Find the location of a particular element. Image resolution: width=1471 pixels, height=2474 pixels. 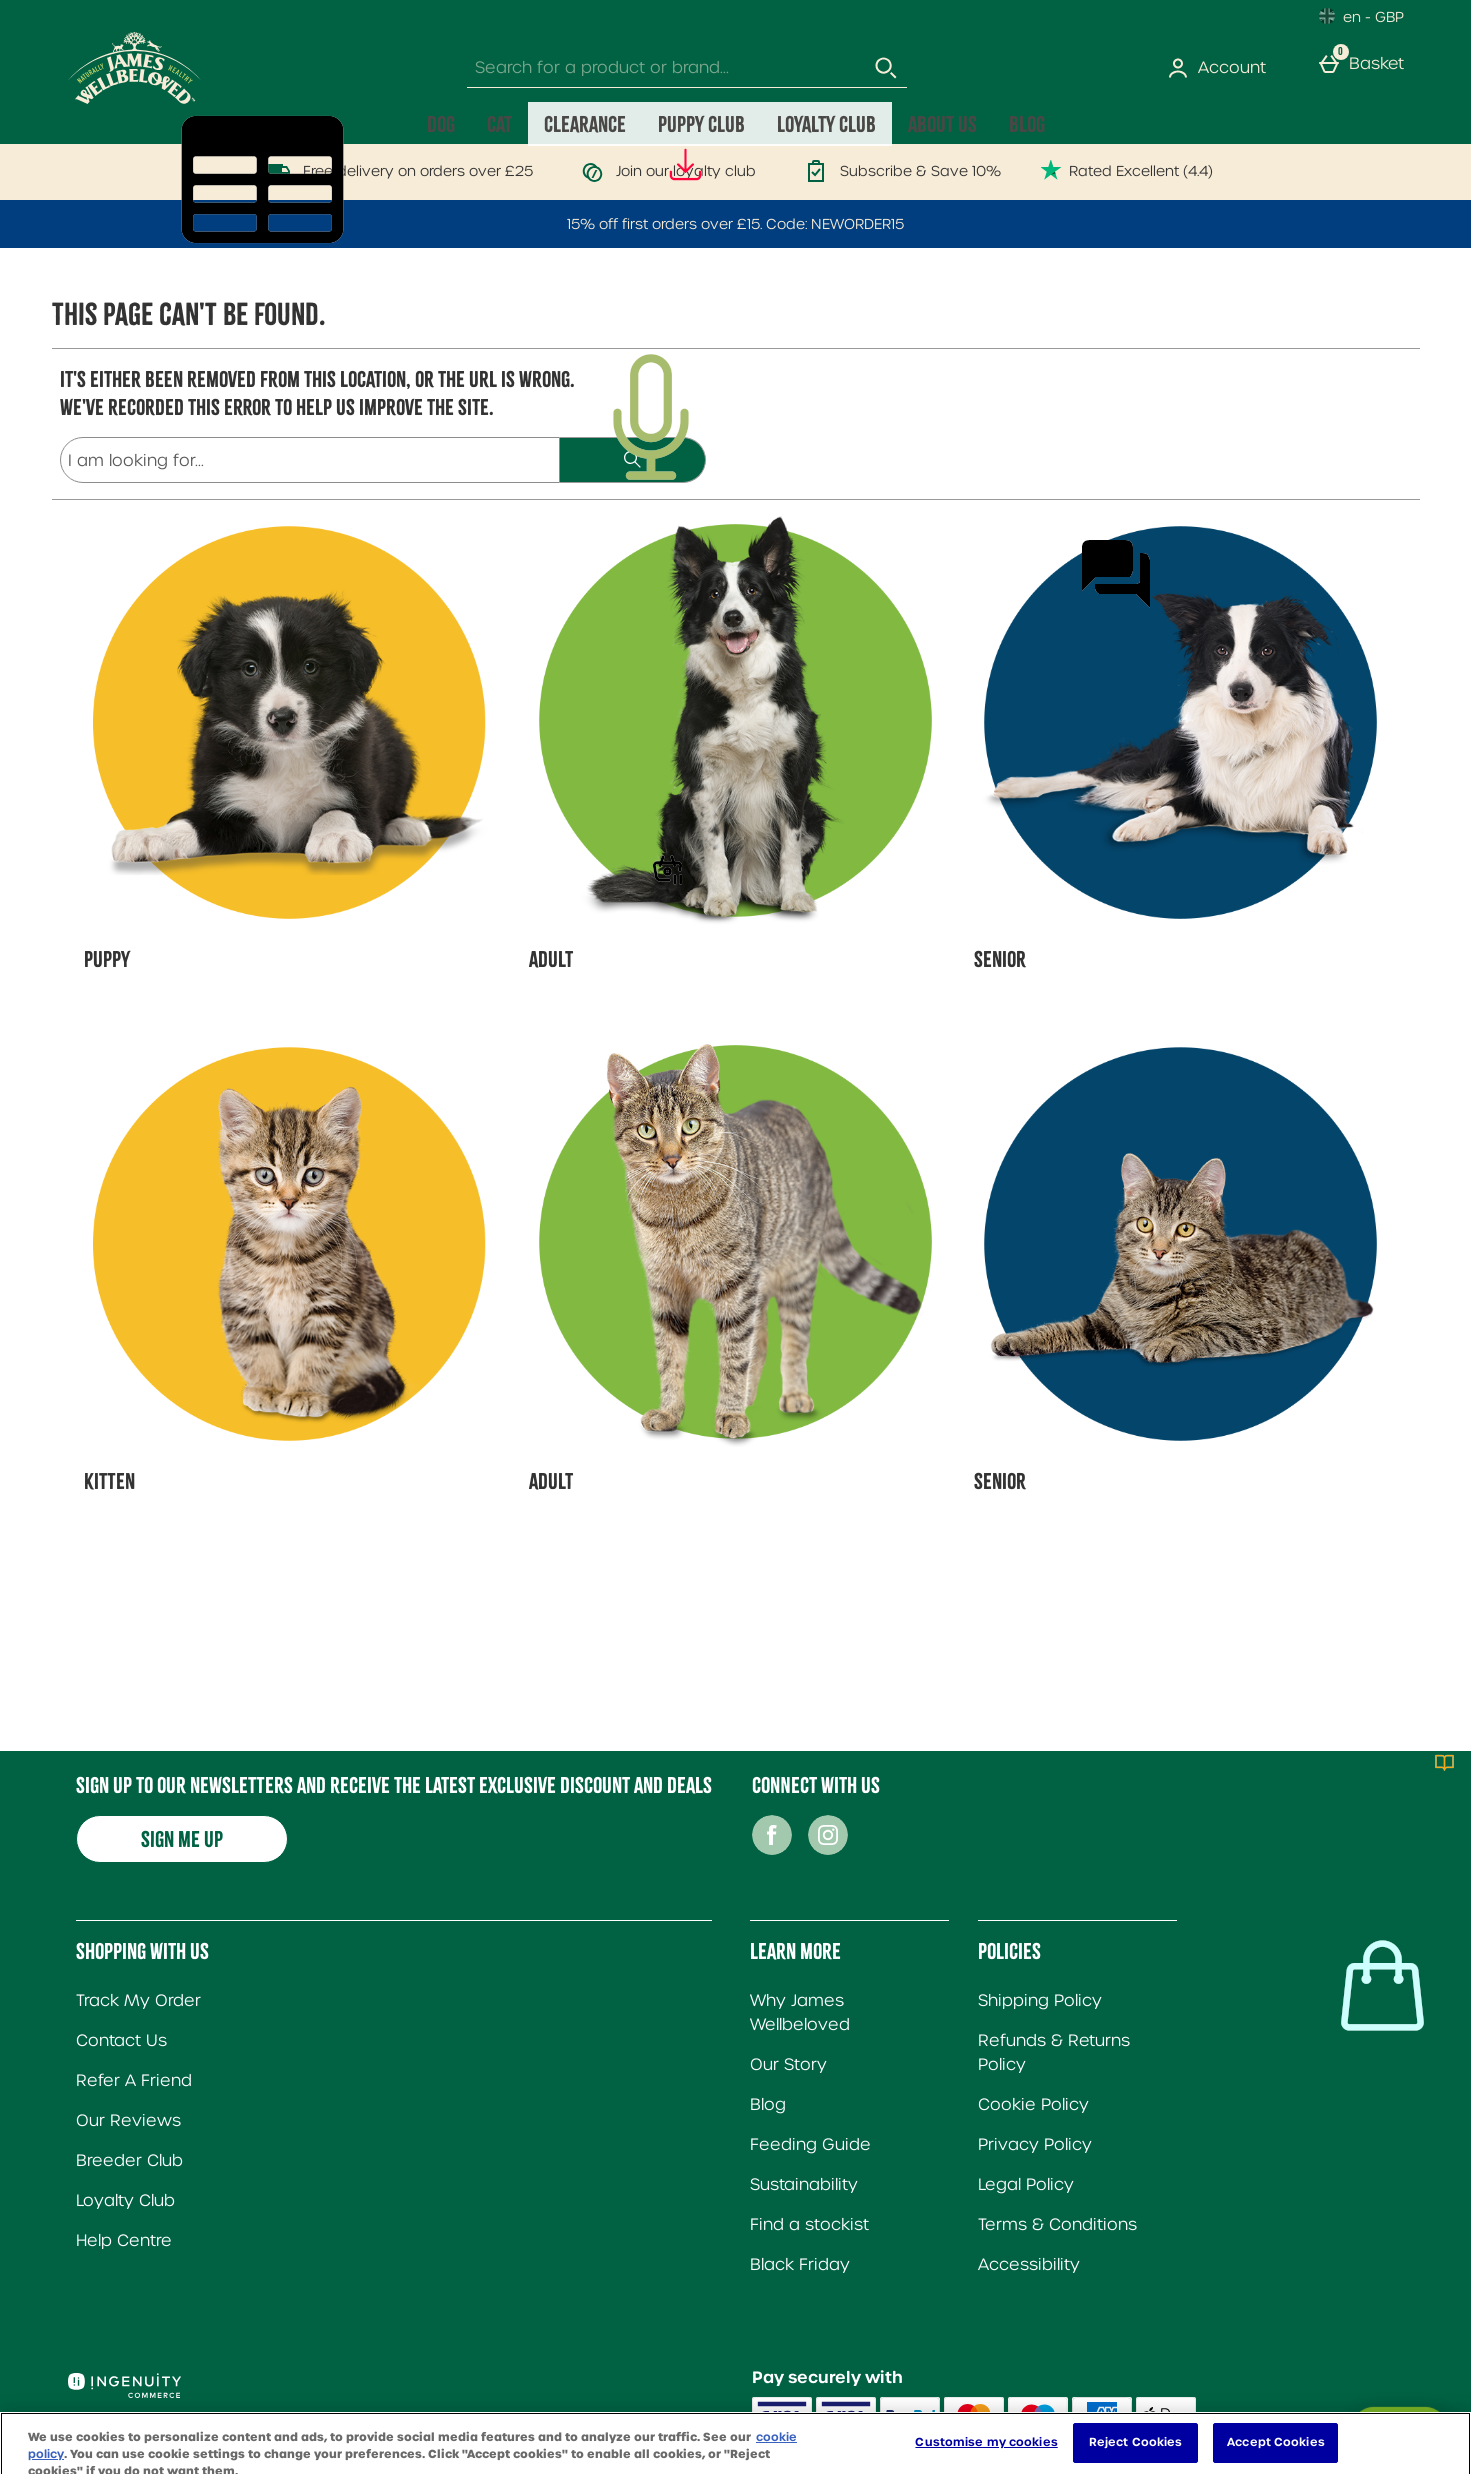

view your shopping bag is located at coordinates (1382, 1985).